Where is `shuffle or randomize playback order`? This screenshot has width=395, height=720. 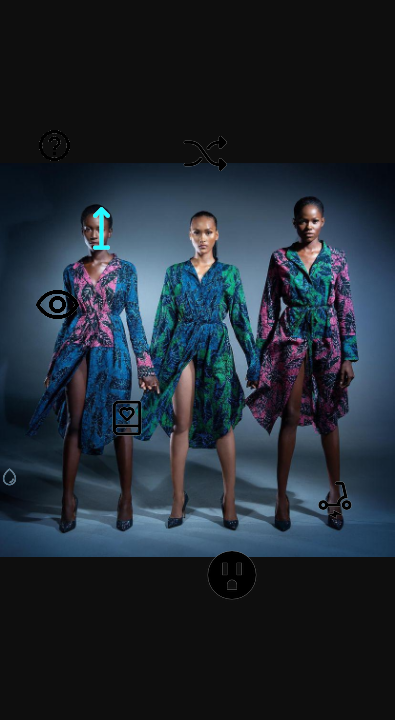 shuffle or randomize playback order is located at coordinates (204, 153).